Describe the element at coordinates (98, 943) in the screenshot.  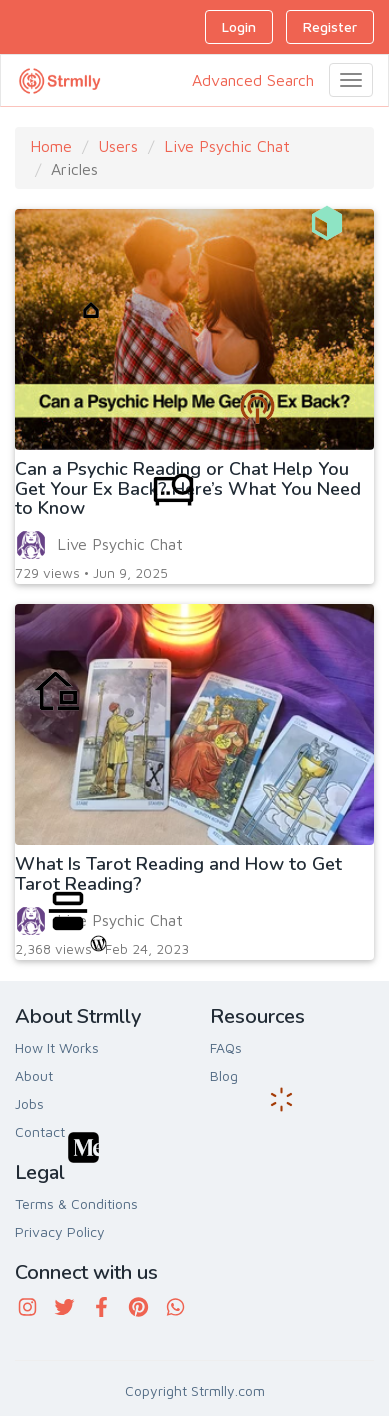
I see `open wordpress dashboard` at that location.